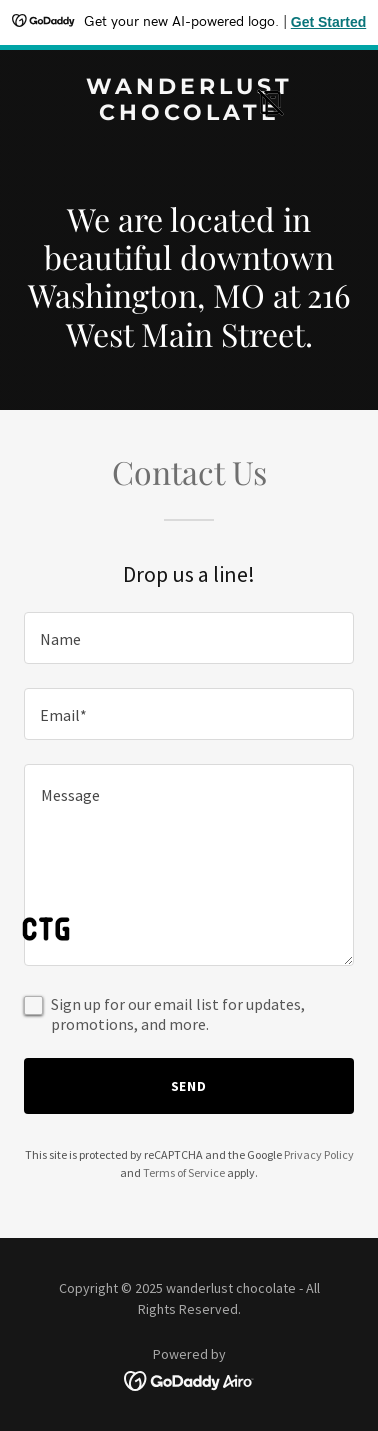 The image size is (378, 1431). I want to click on notebook feature is disabled or unavailable, so click(270, 102).